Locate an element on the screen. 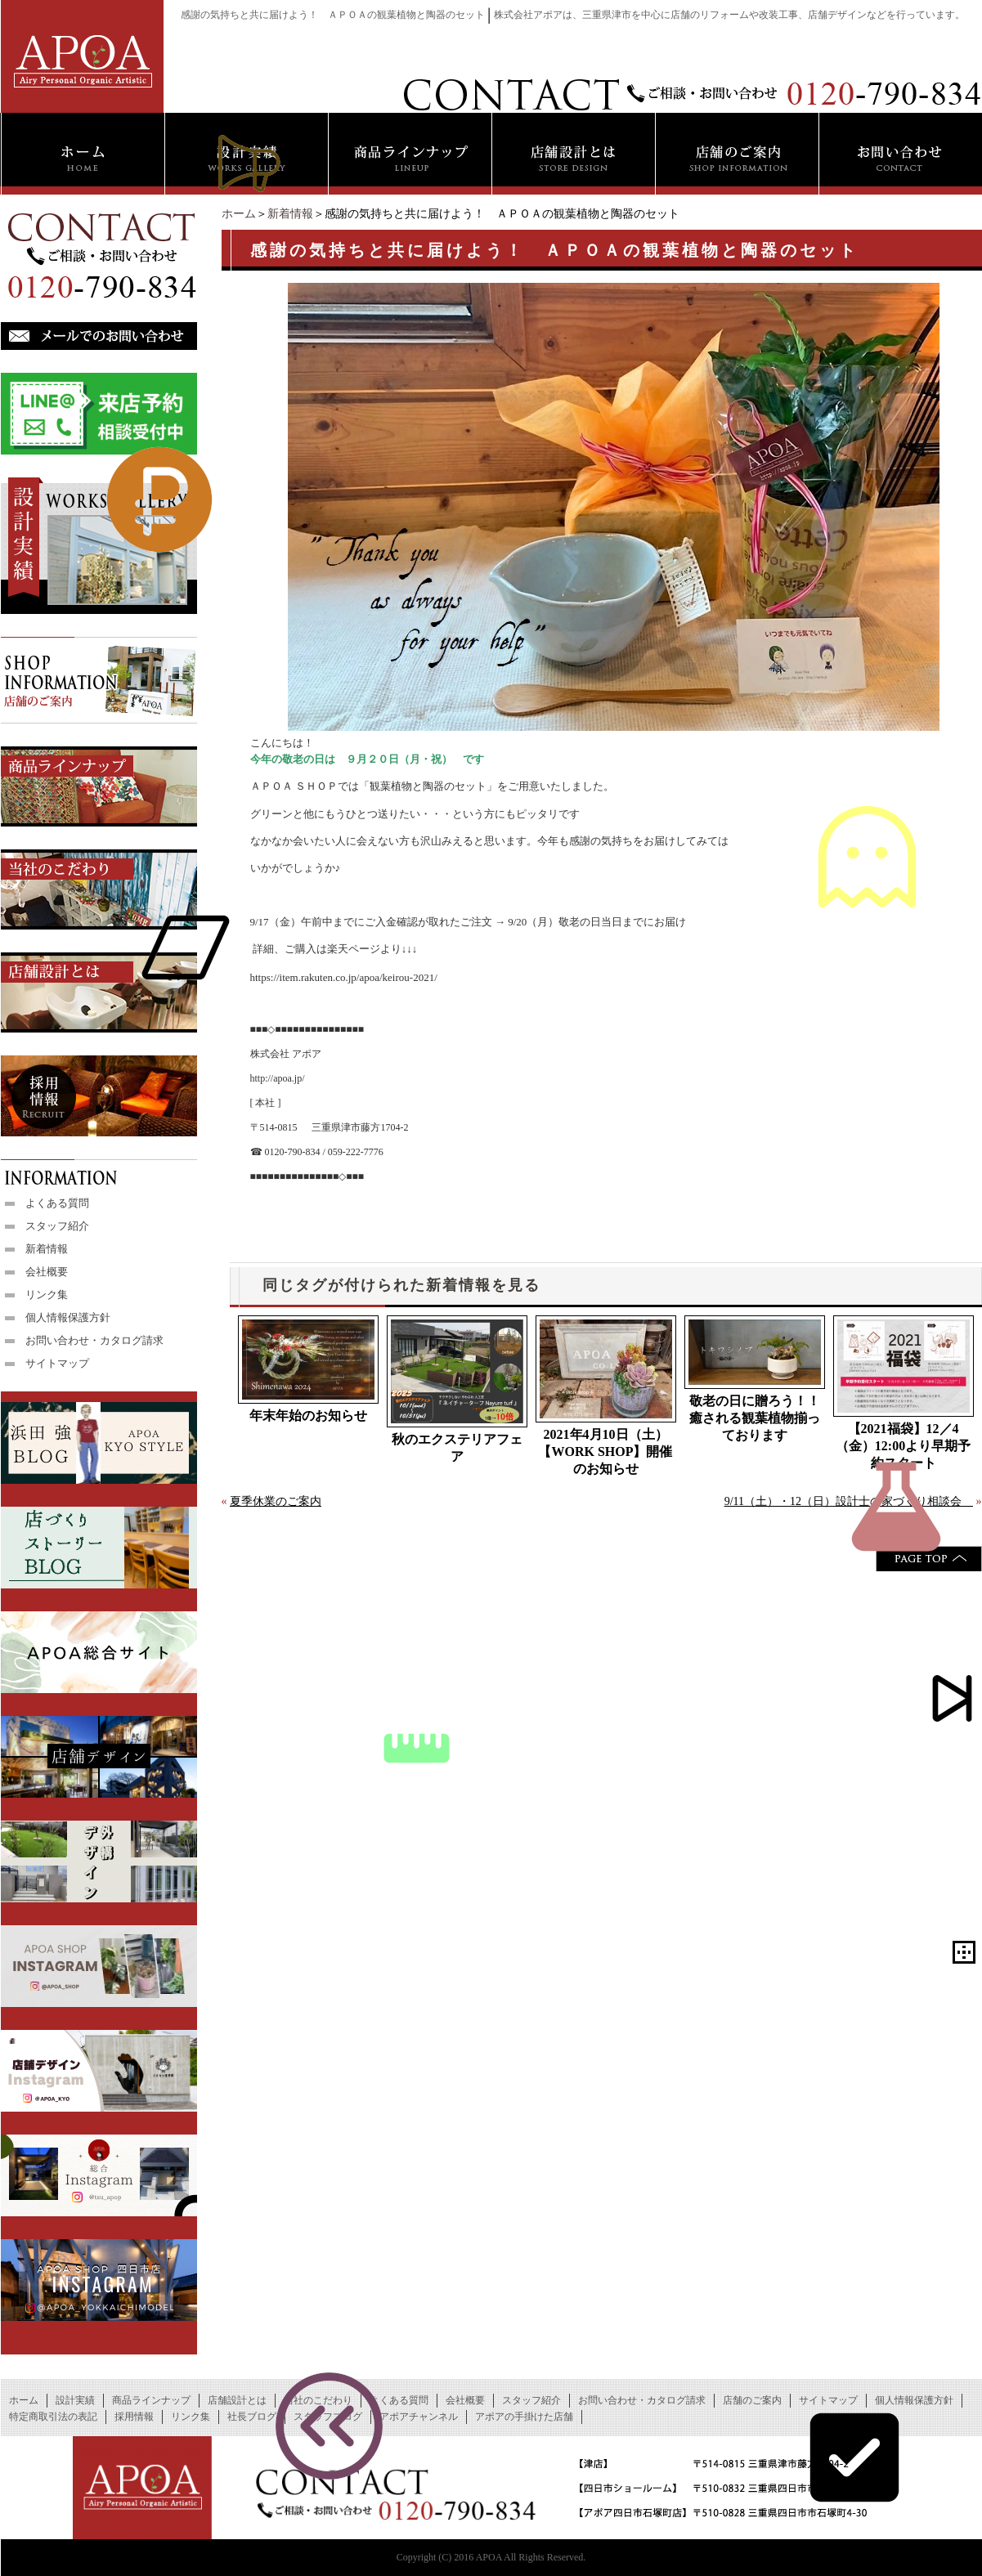  measure horizontal distance or width is located at coordinates (416, 1748).